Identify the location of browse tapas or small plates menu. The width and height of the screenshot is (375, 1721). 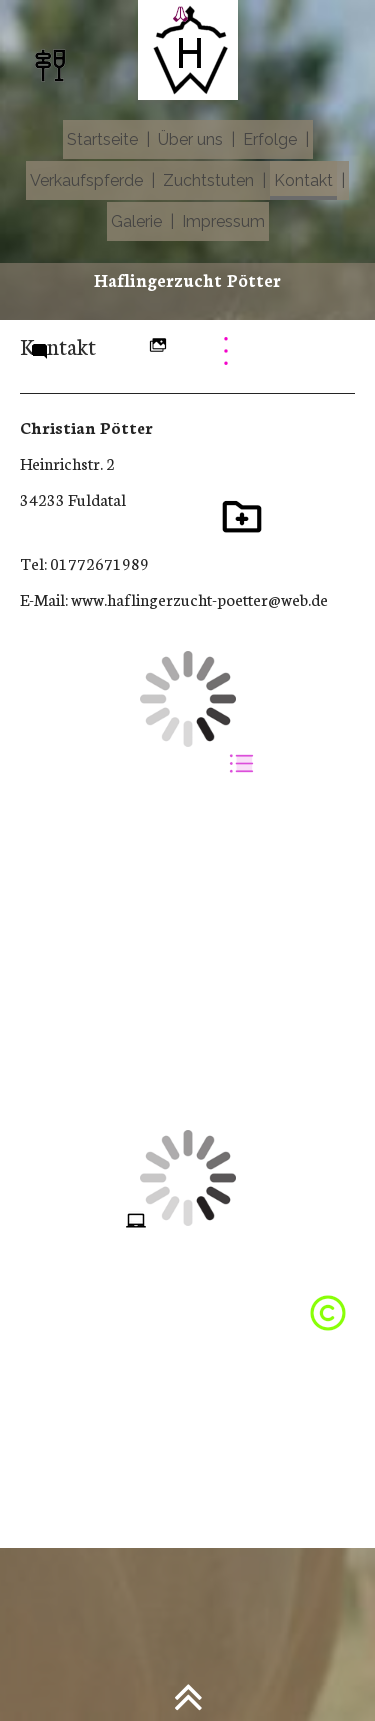
(50, 65).